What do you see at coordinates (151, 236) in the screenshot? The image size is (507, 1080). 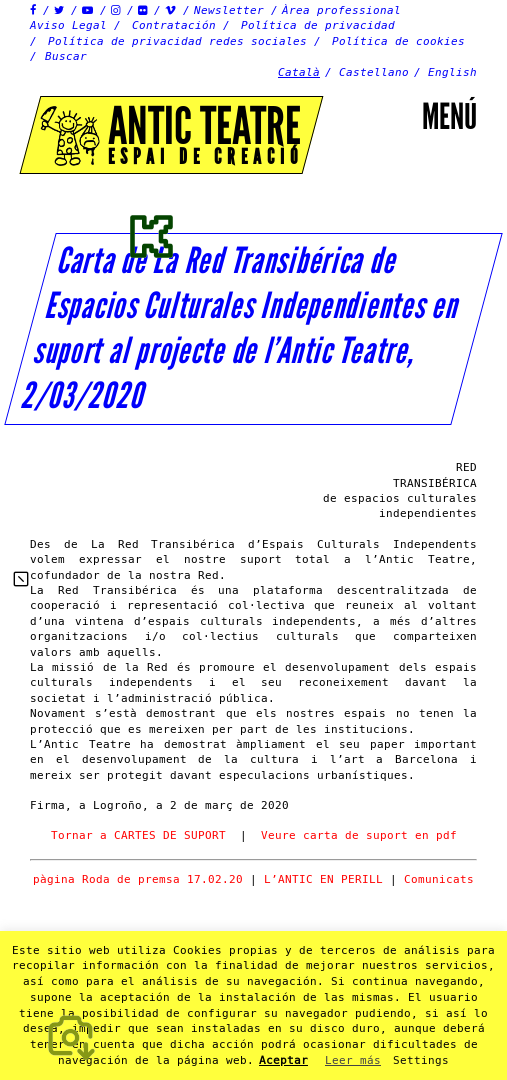 I see `visit kick streaming platform` at bounding box center [151, 236].